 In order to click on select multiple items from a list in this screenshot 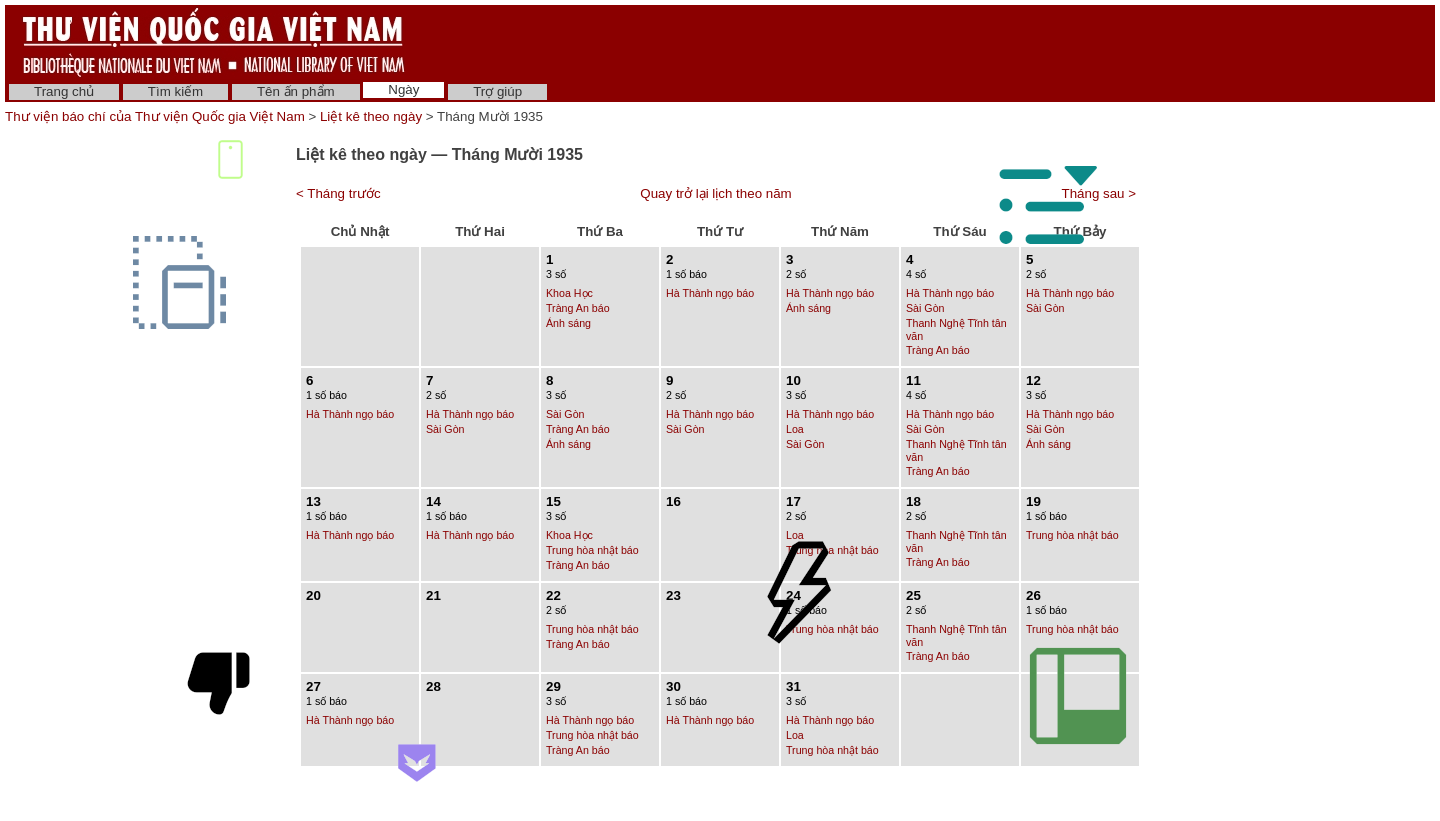, I will do `click(1045, 205)`.